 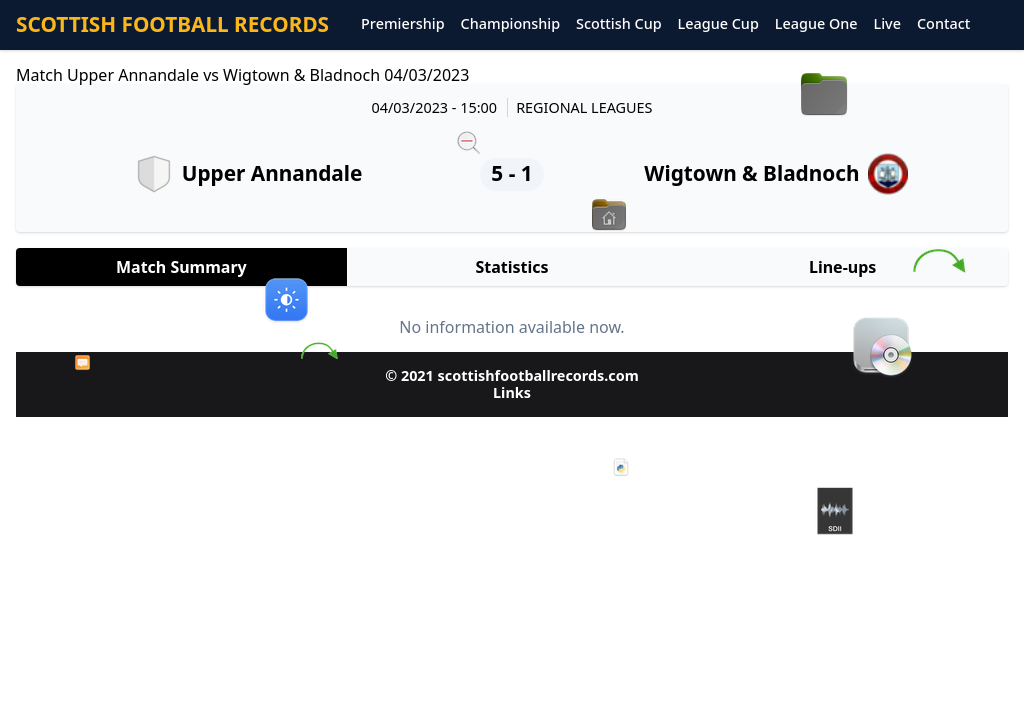 I want to click on zoom out to see more content, so click(x=468, y=142).